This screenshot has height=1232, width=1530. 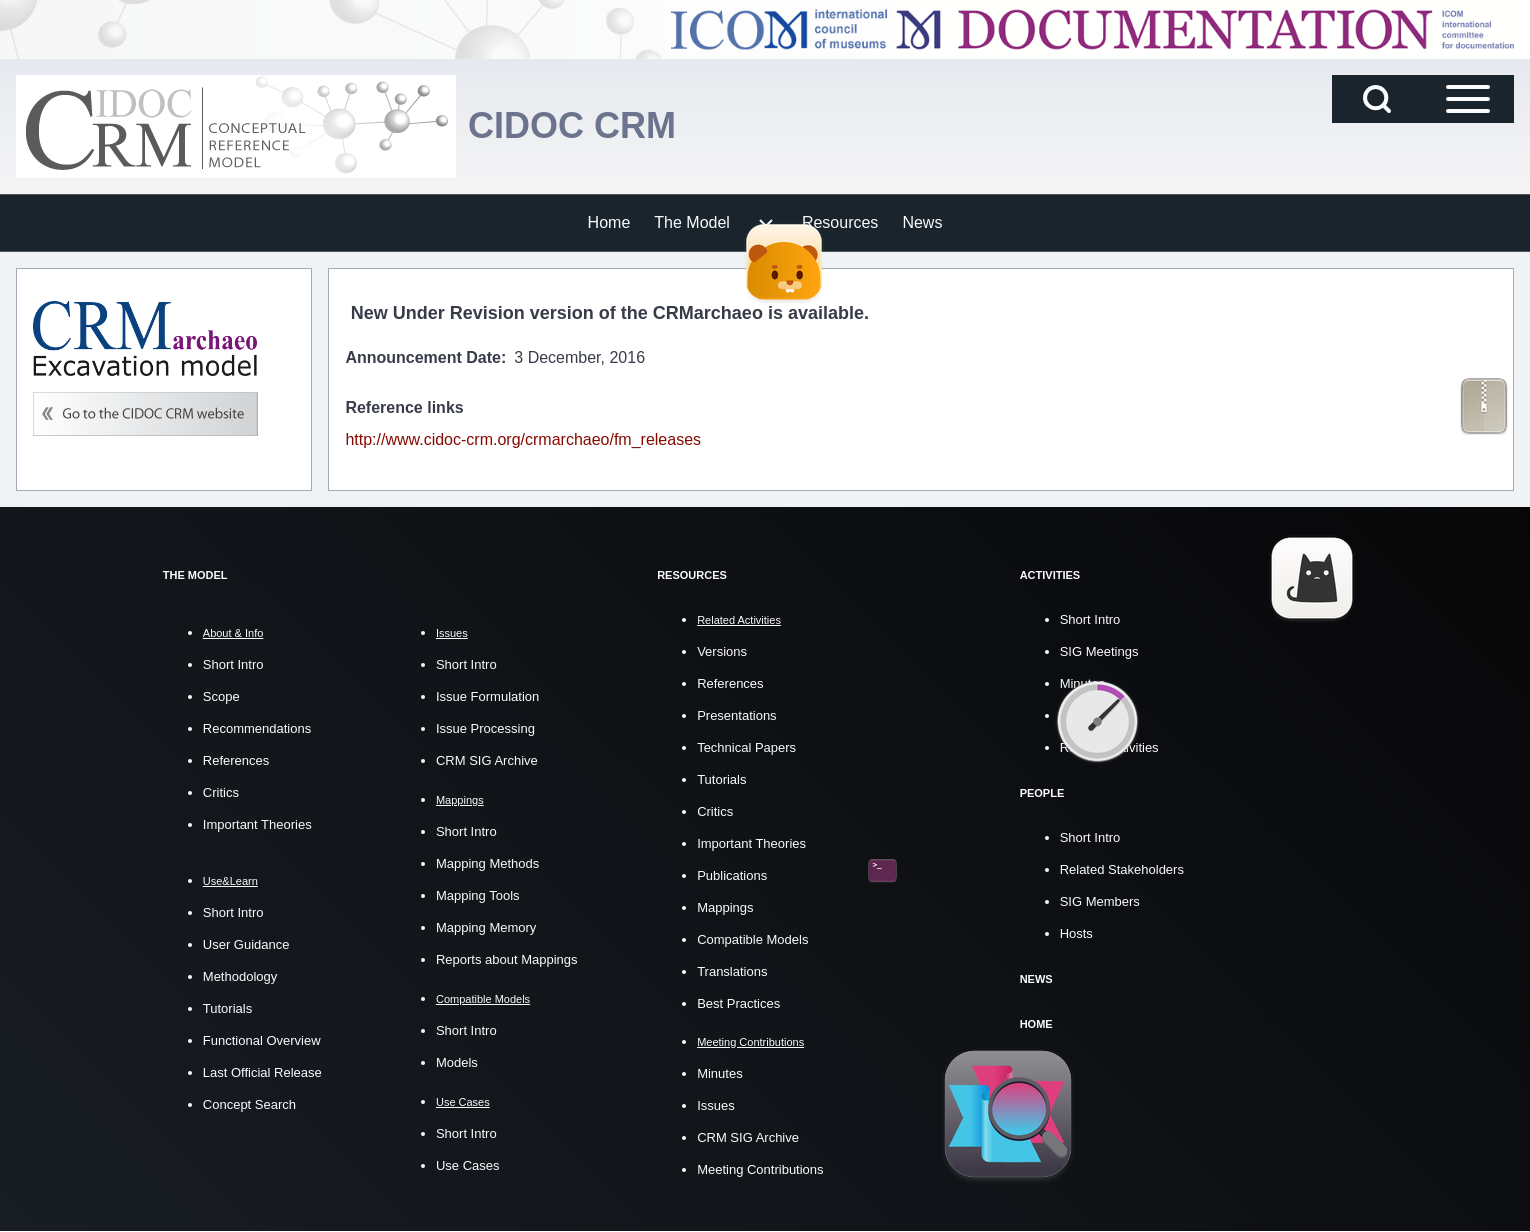 What do you see at coordinates (882, 870) in the screenshot?
I see `open terminal application` at bounding box center [882, 870].